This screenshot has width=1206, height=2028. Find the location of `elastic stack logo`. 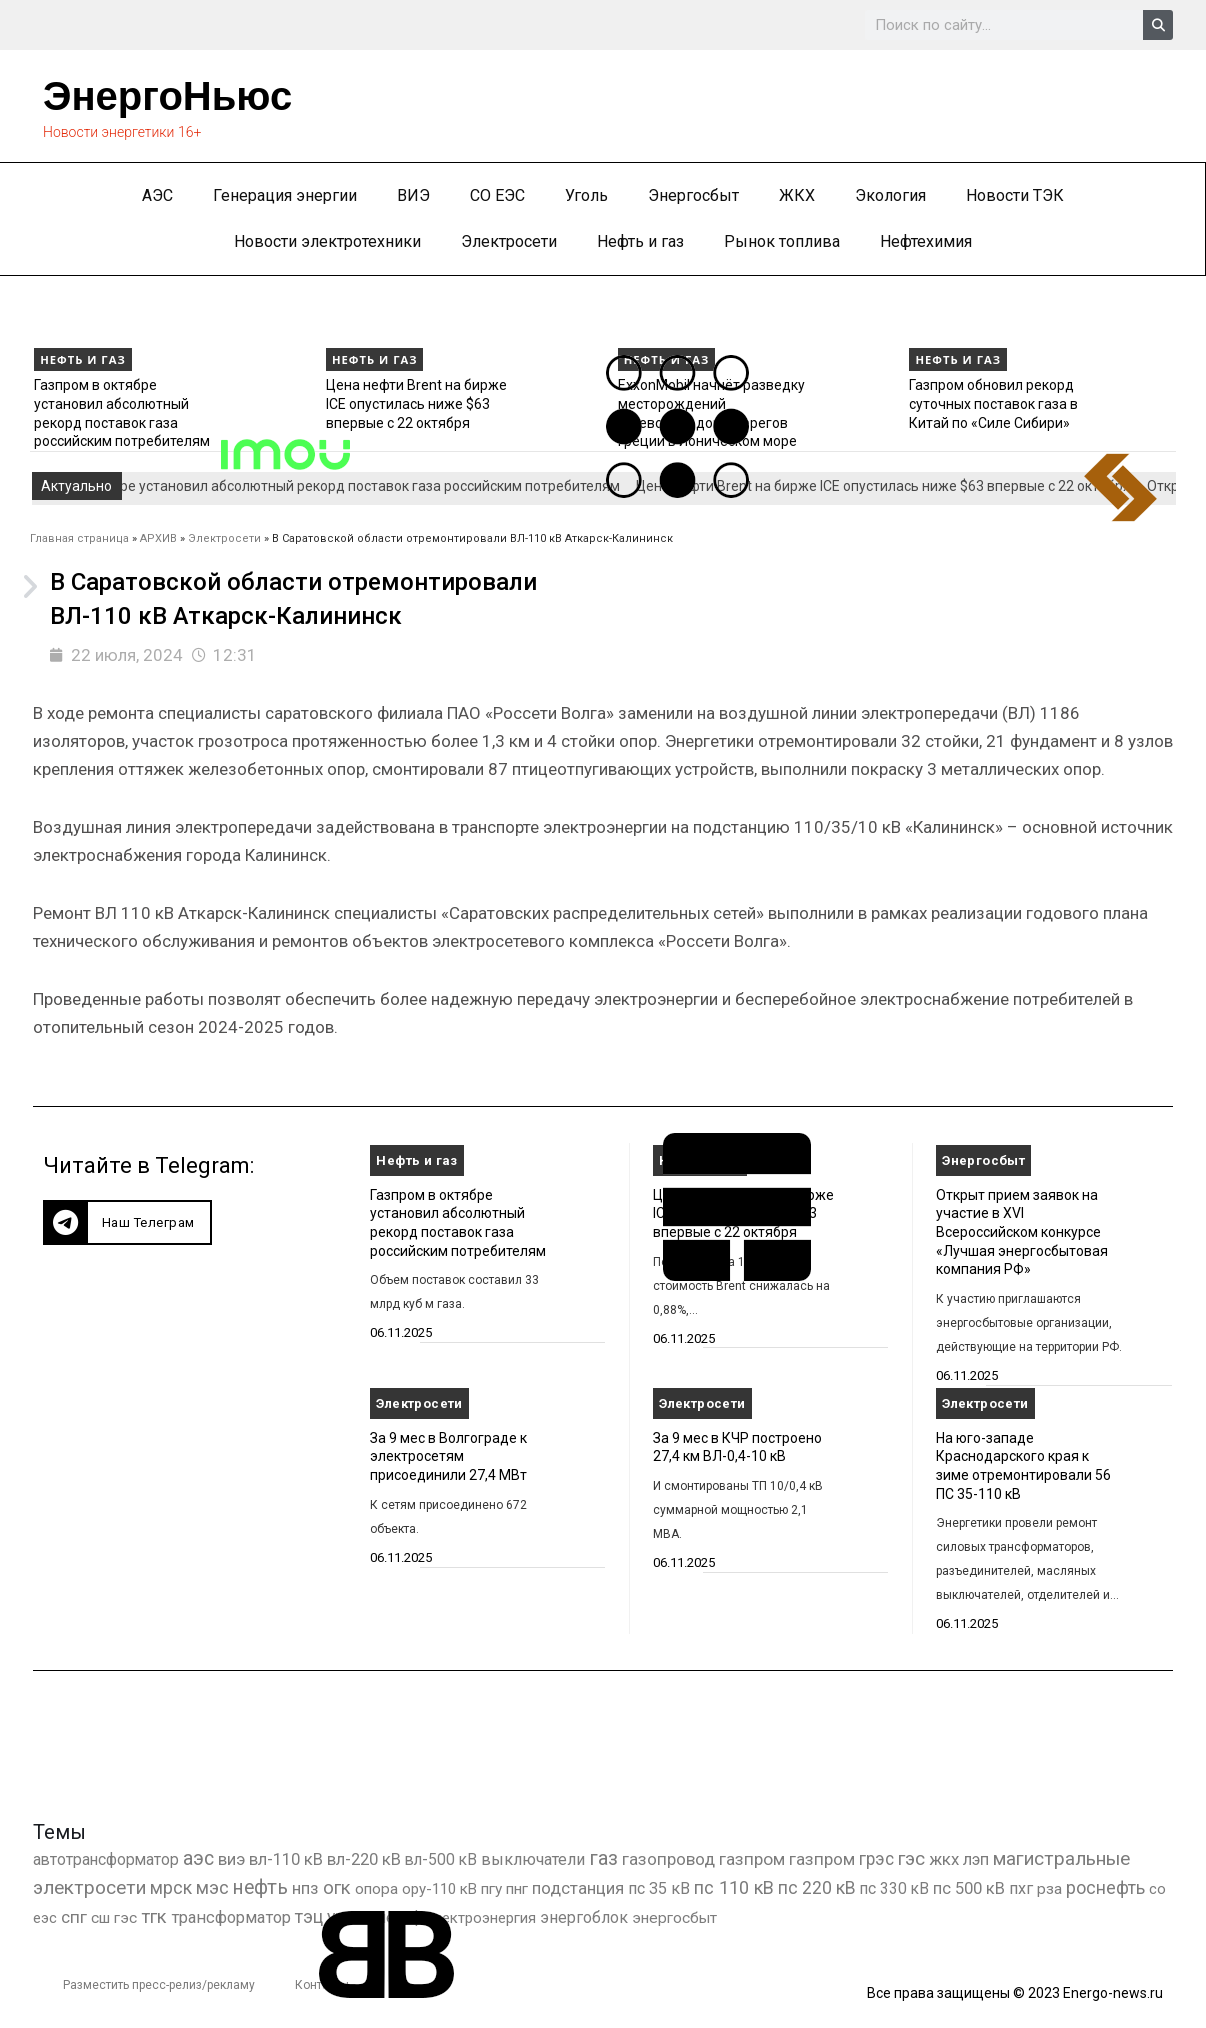

elastic stack logo is located at coordinates (737, 1207).